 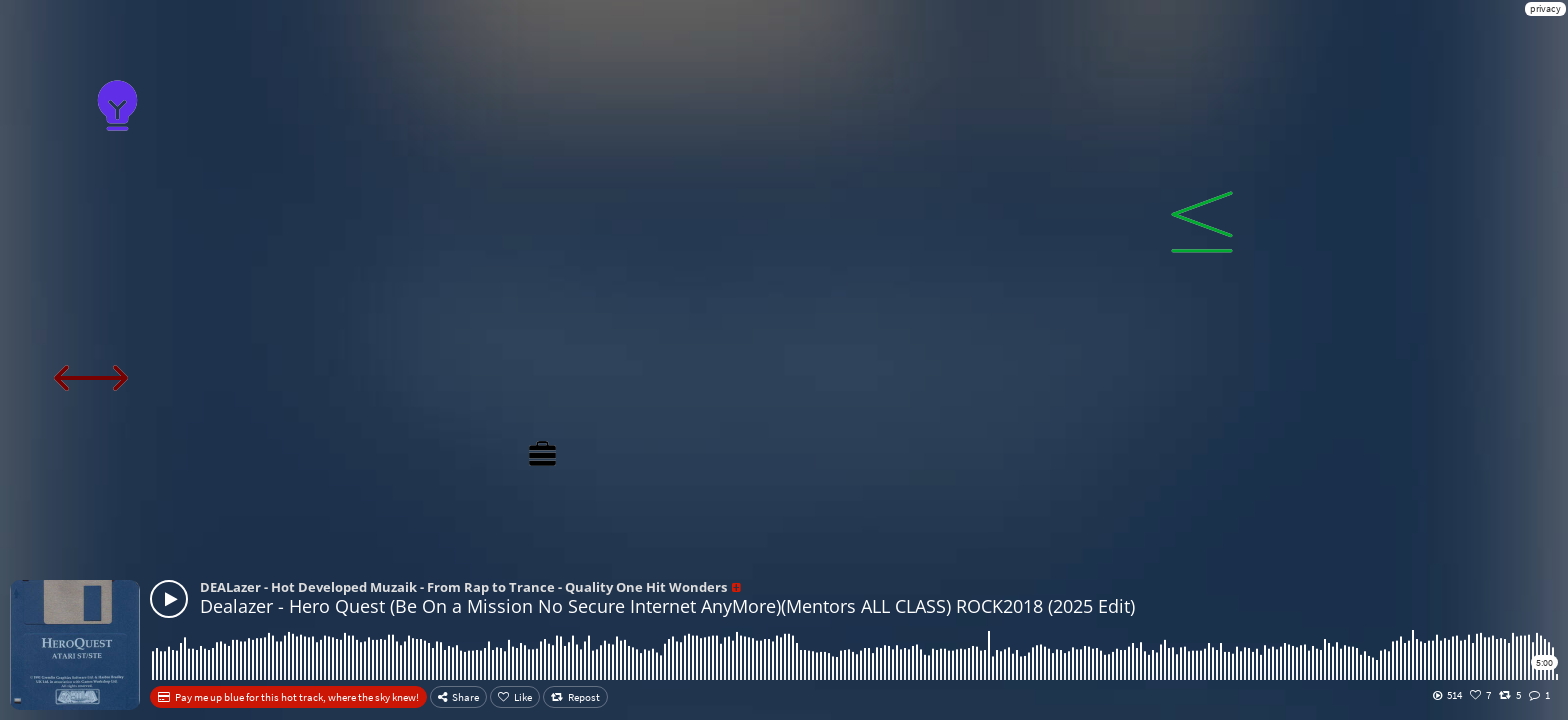 What do you see at coordinates (1203, 223) in the screenshot?
I see `less than or equal to mathematical operator` at bounding box center [1203, 223].